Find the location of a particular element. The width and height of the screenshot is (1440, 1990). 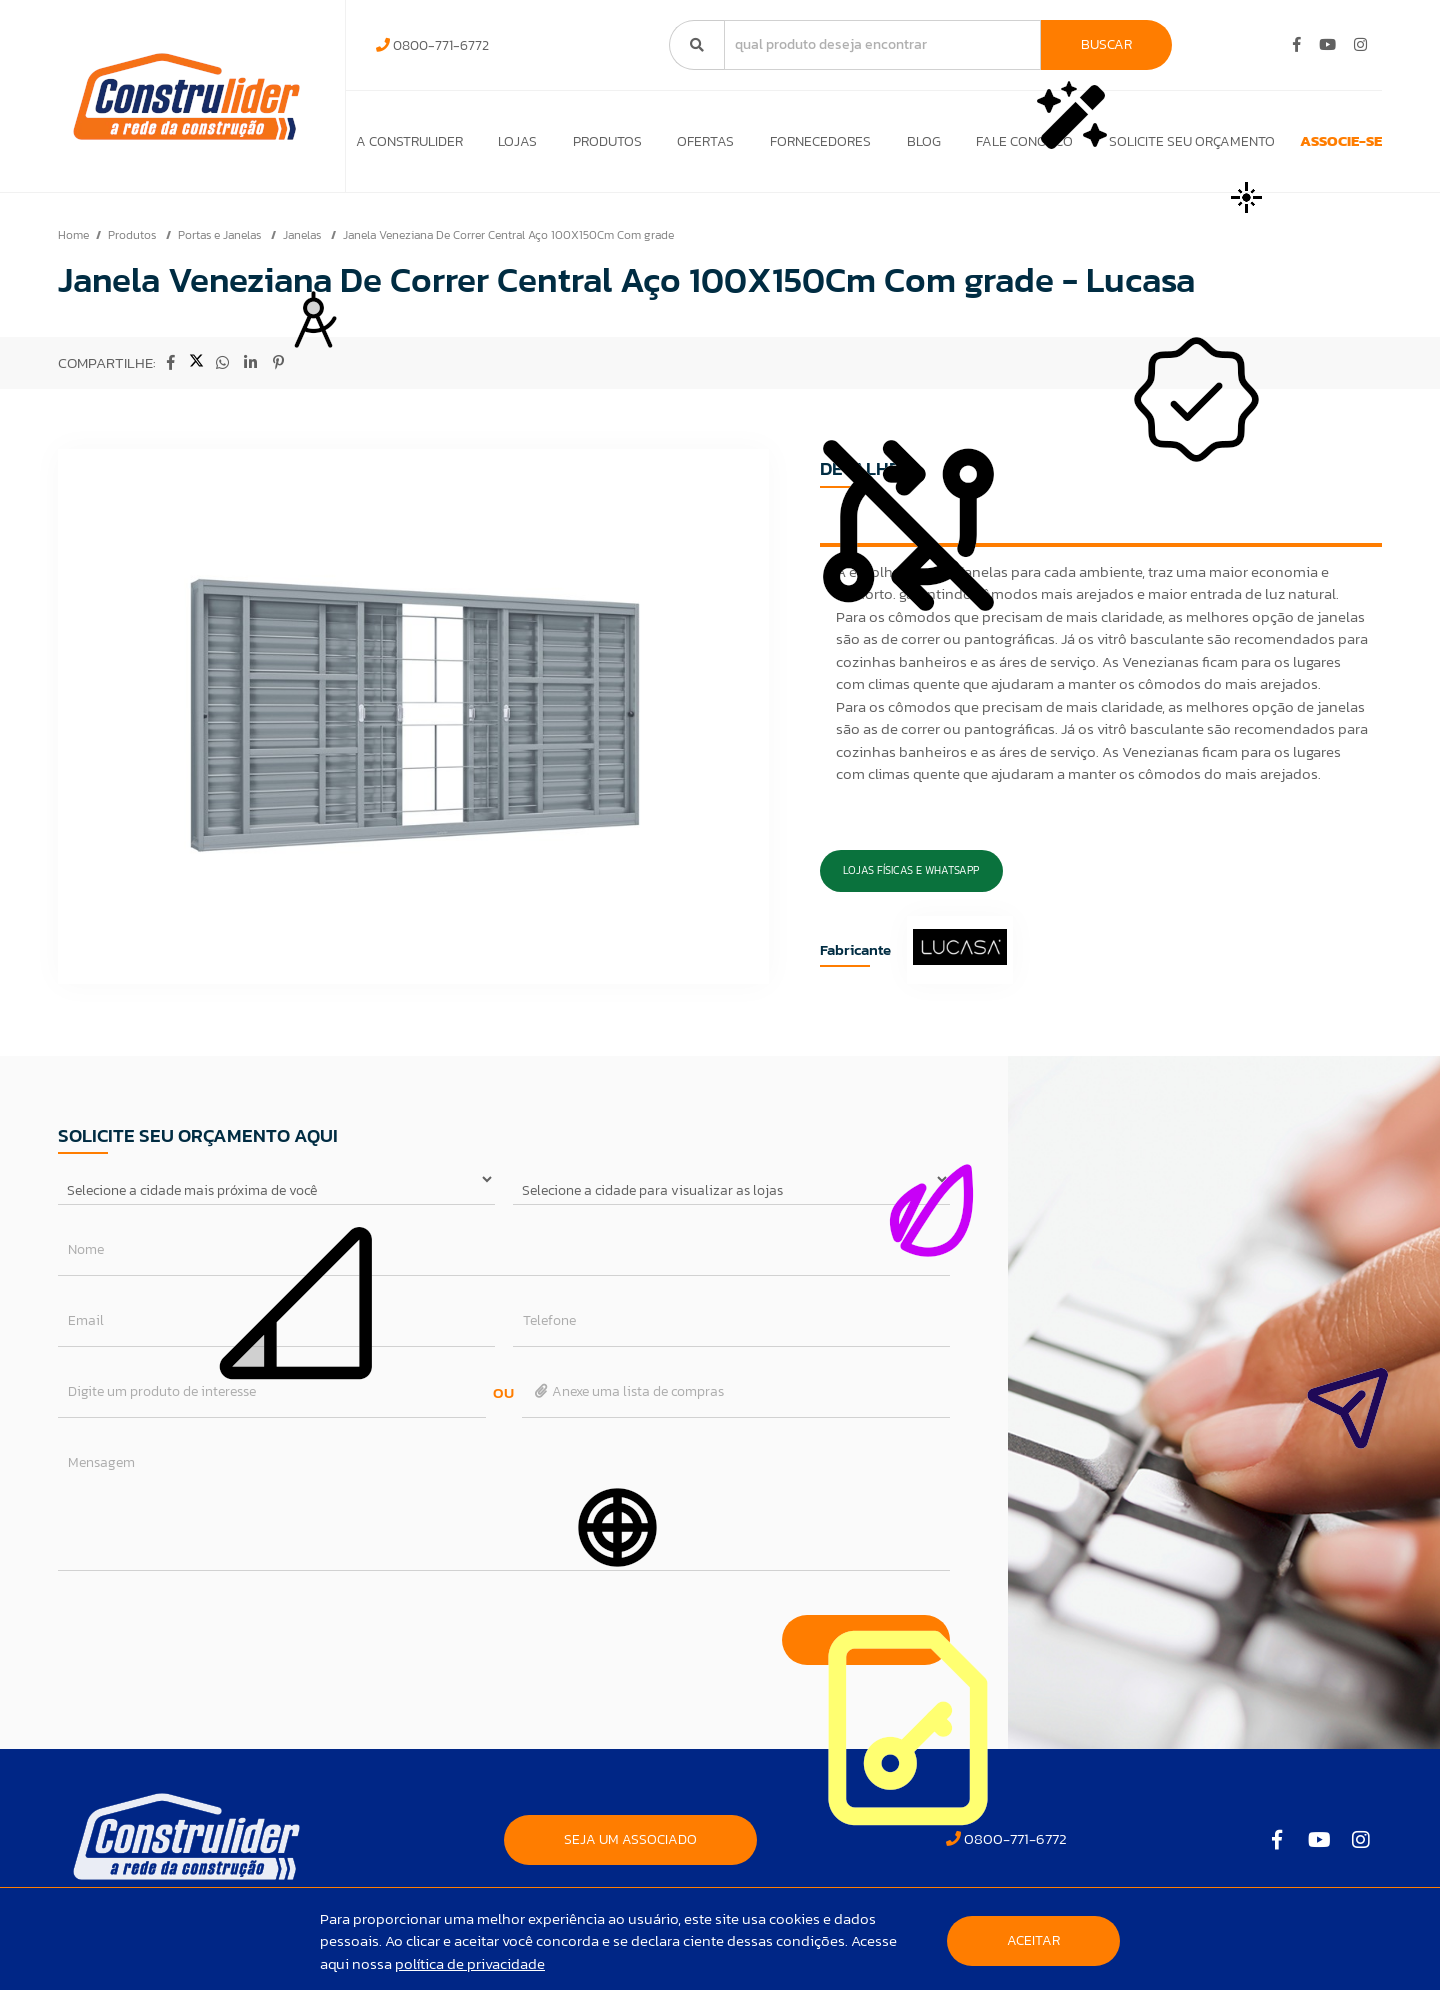

access drawing or measurement tools is located at coordinates (313, 320).